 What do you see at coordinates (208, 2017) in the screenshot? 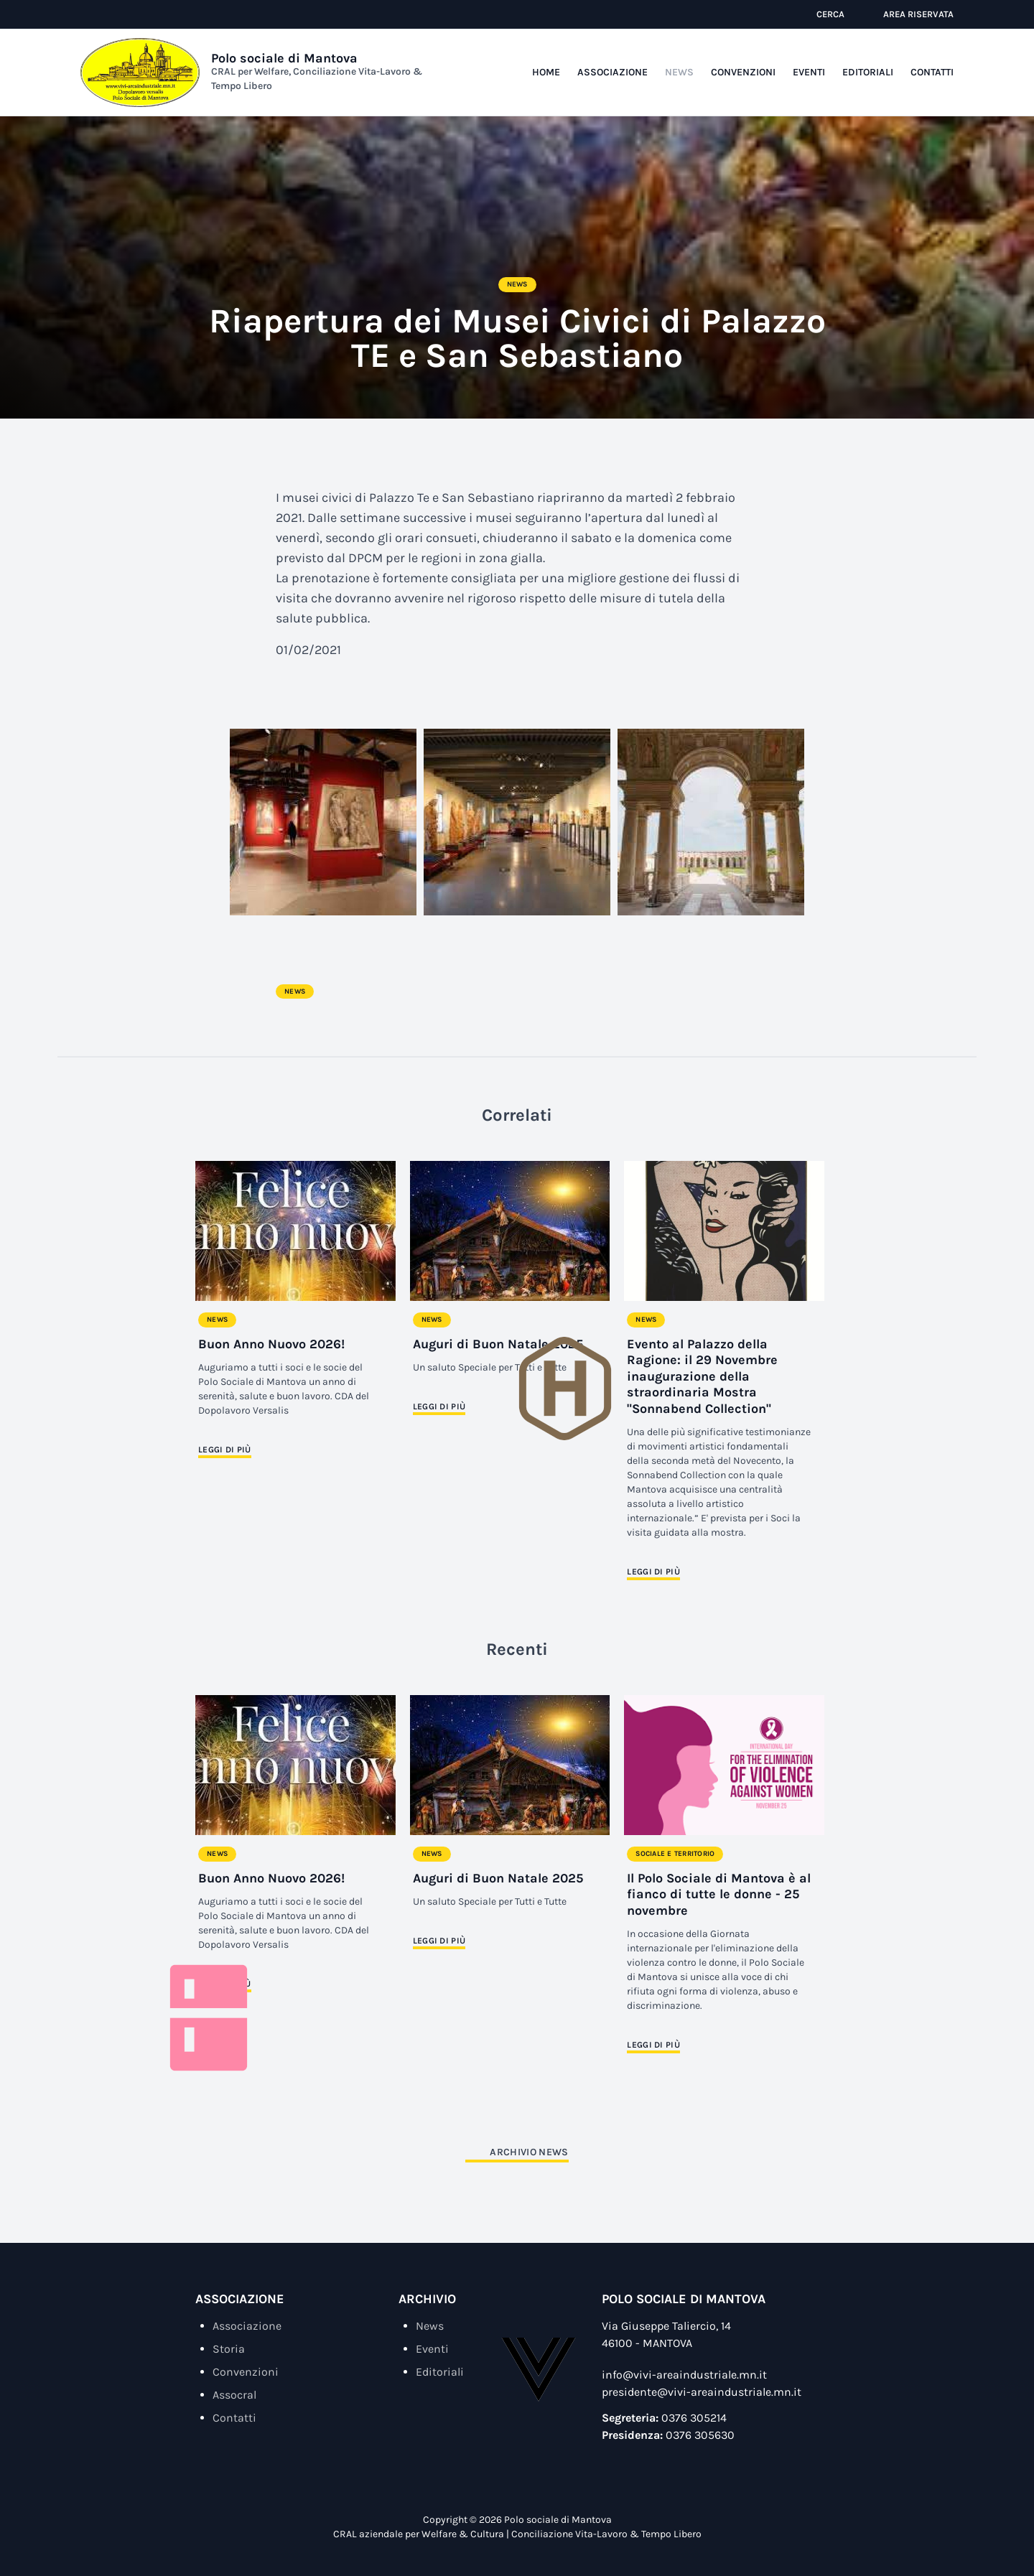
I see `access smart fridge controls` at bounding box center [208, 2017].